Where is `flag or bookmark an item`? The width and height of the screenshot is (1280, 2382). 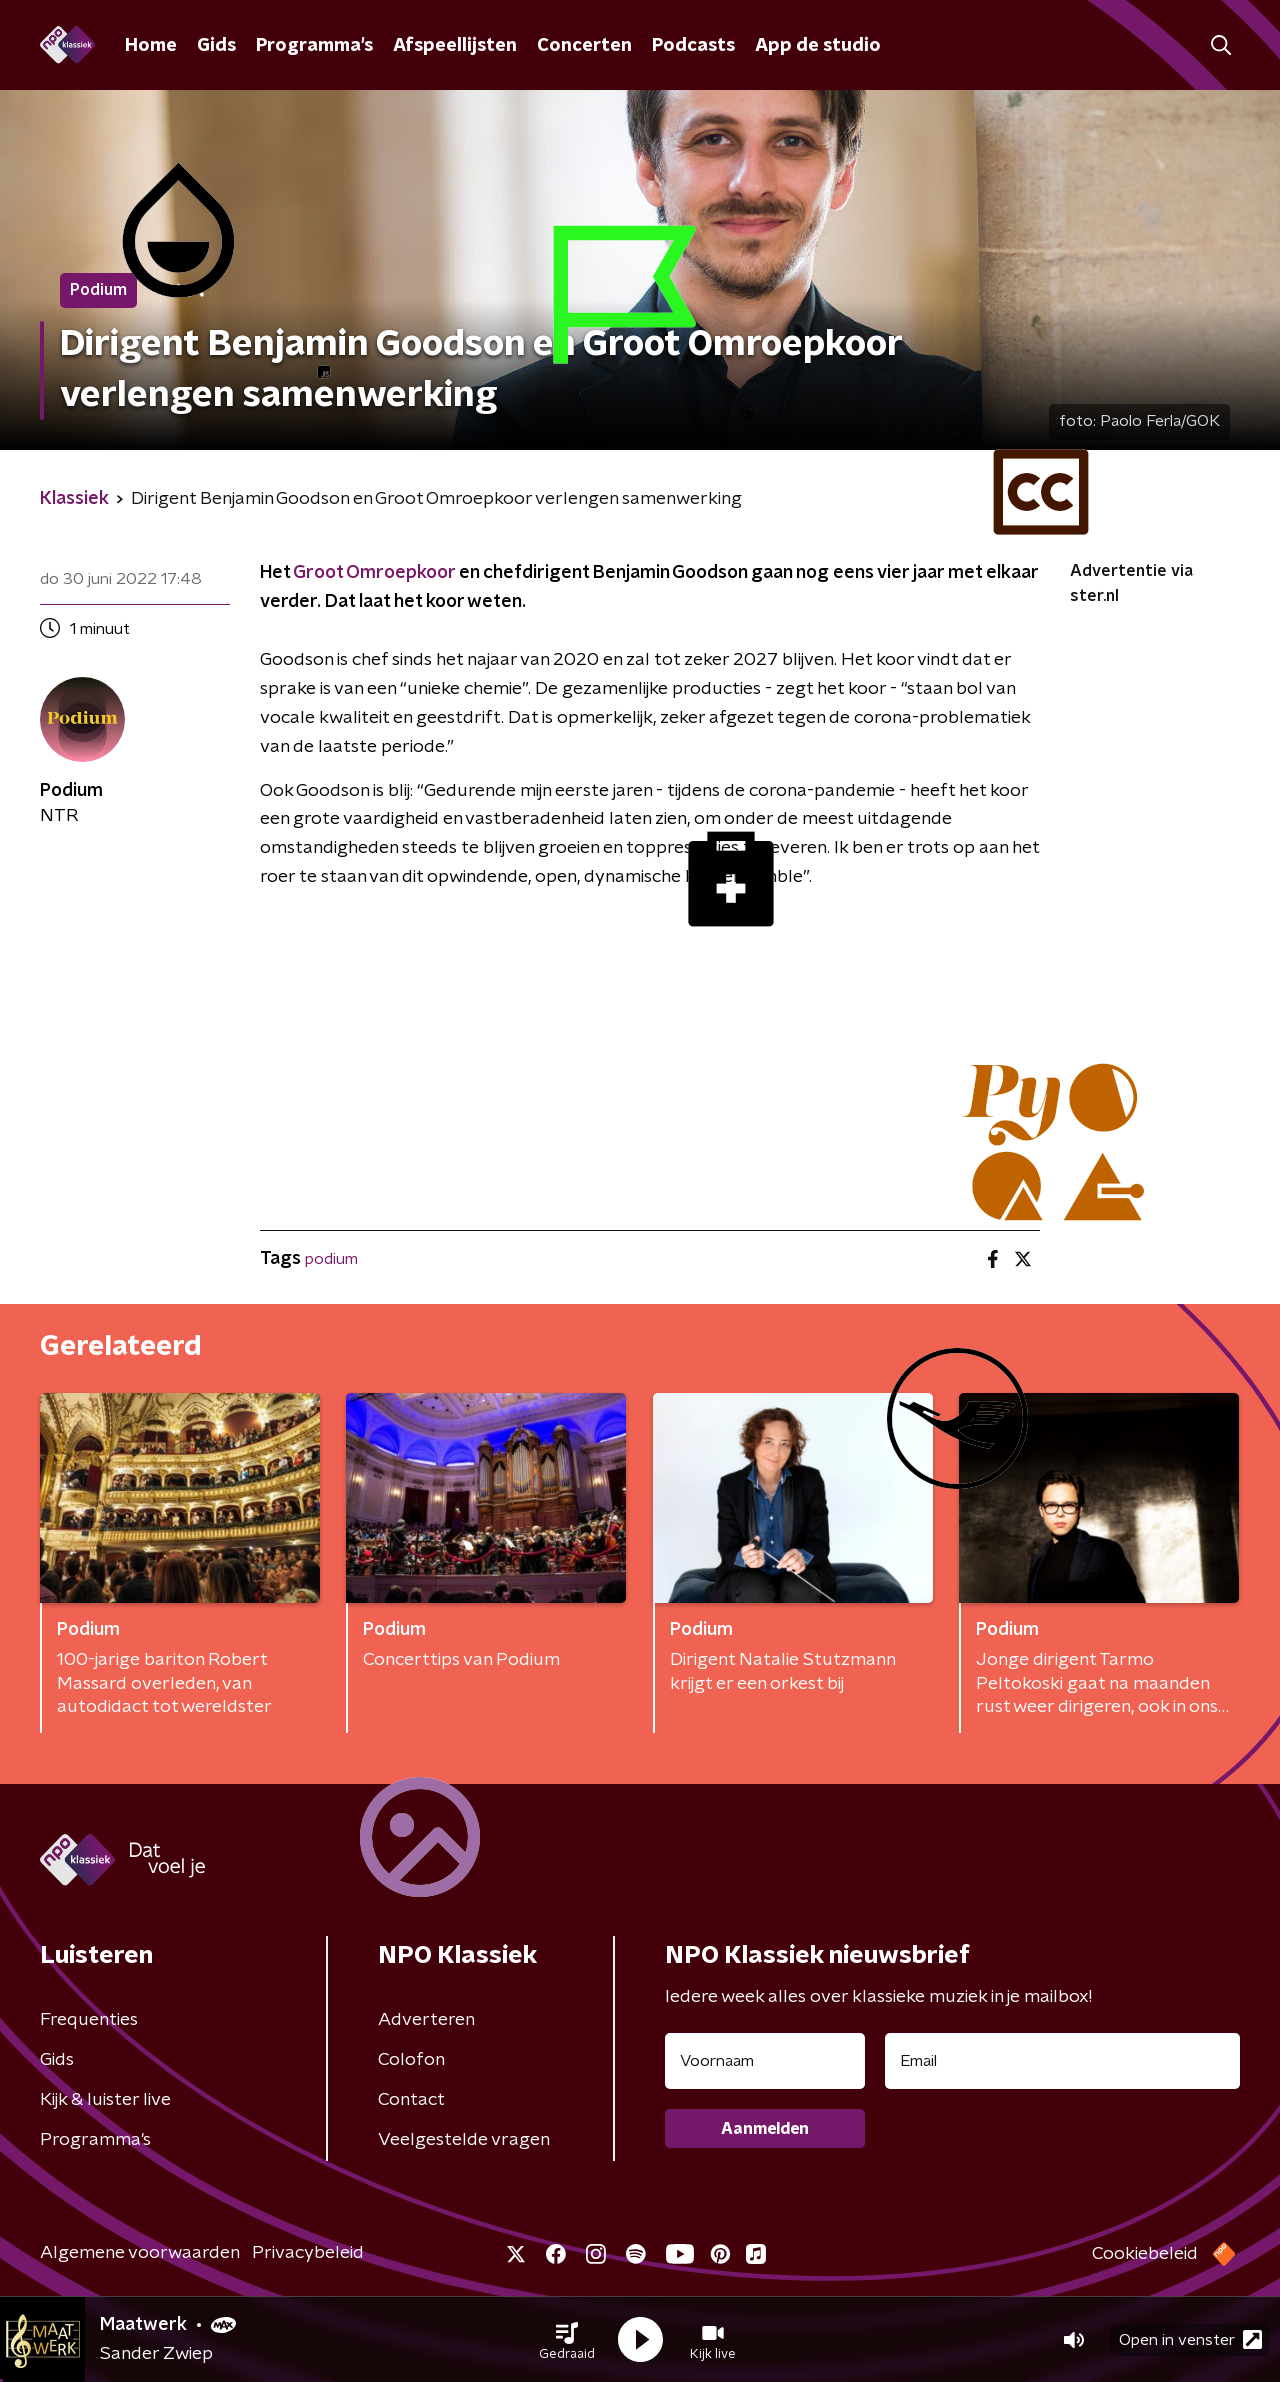
flag or bookmark an item is located at coordinates (626, 291).